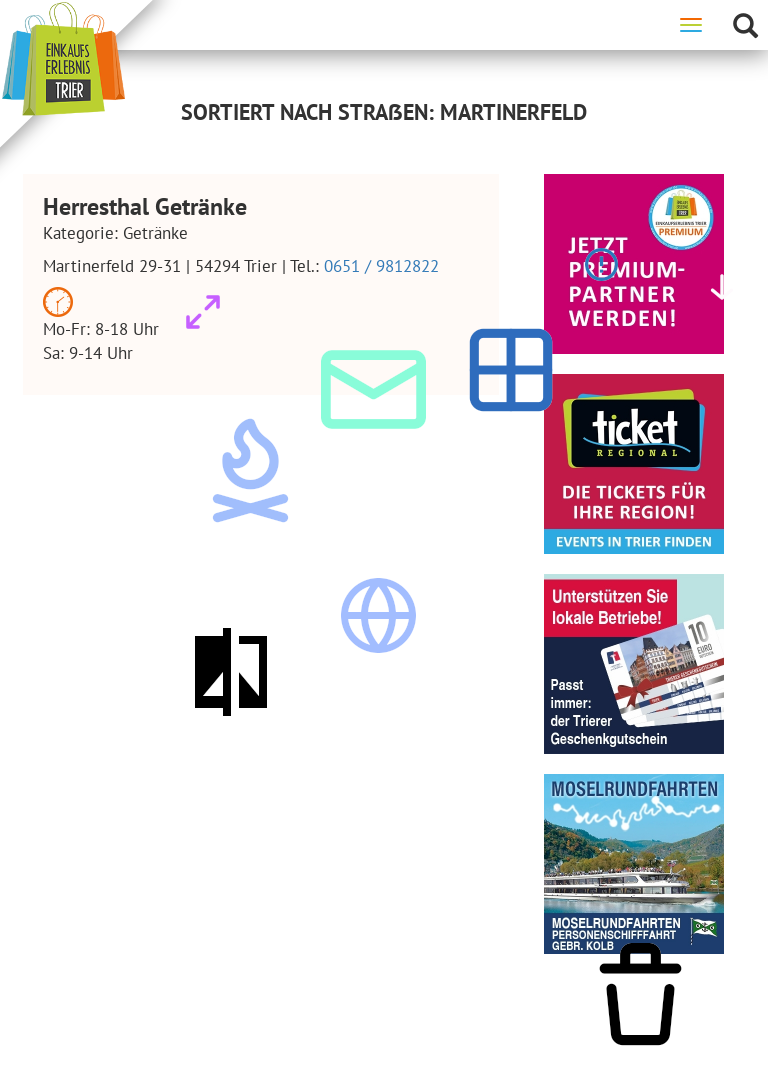  Describe the element at coordinates (640, 997) in the screenshot. I see `delete this item` at that location.